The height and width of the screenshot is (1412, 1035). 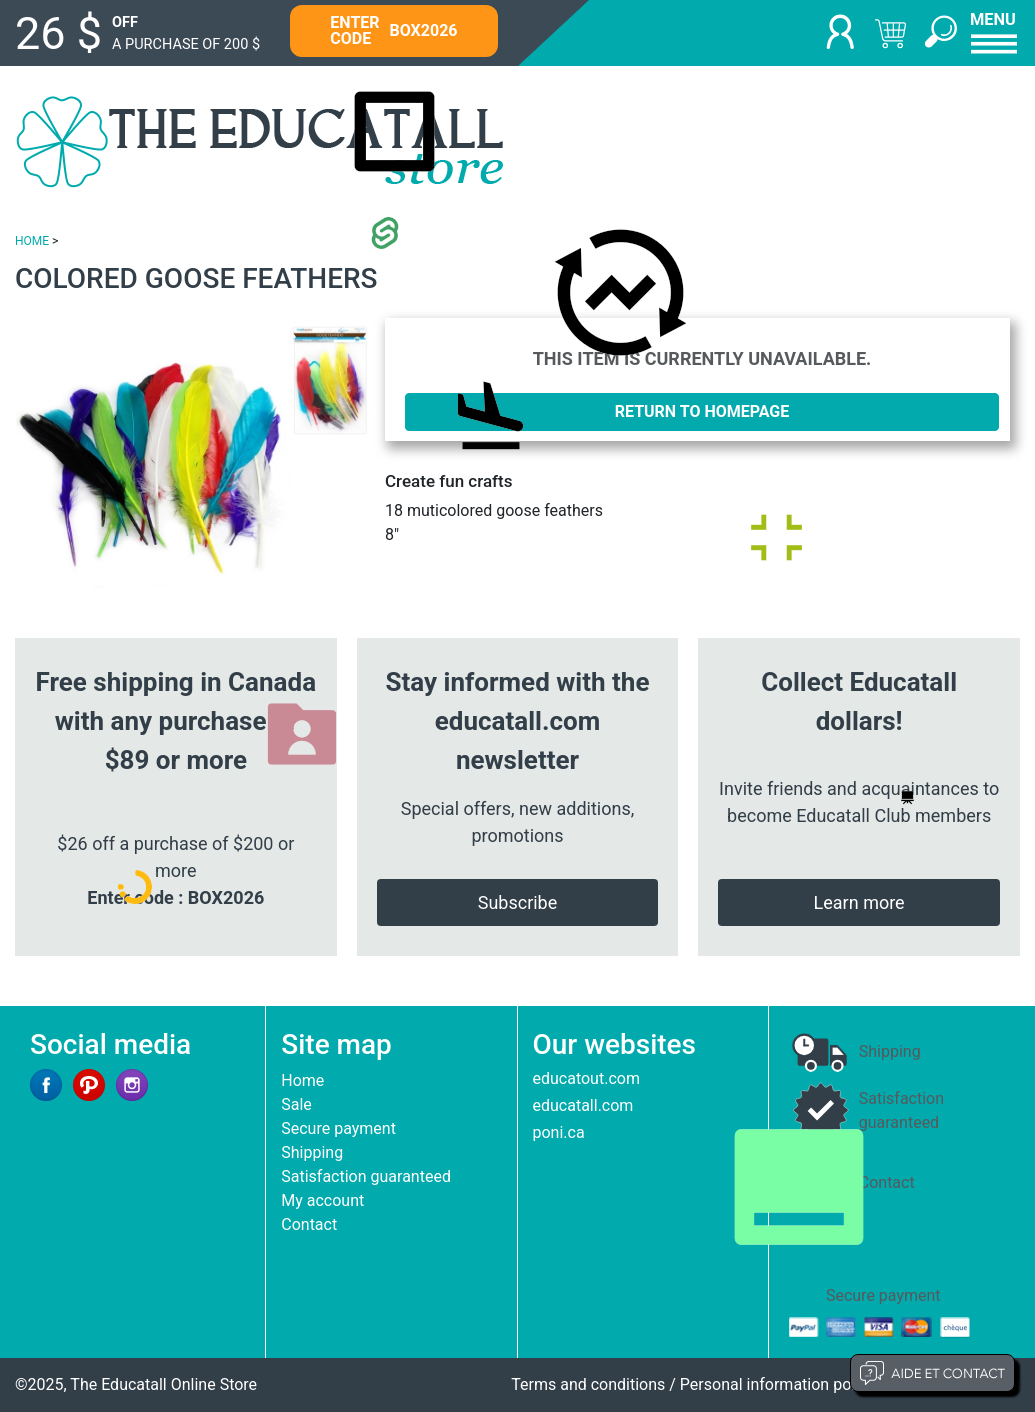 I want to click on switch to bottom panel layout, so click(x=799, y=1187).